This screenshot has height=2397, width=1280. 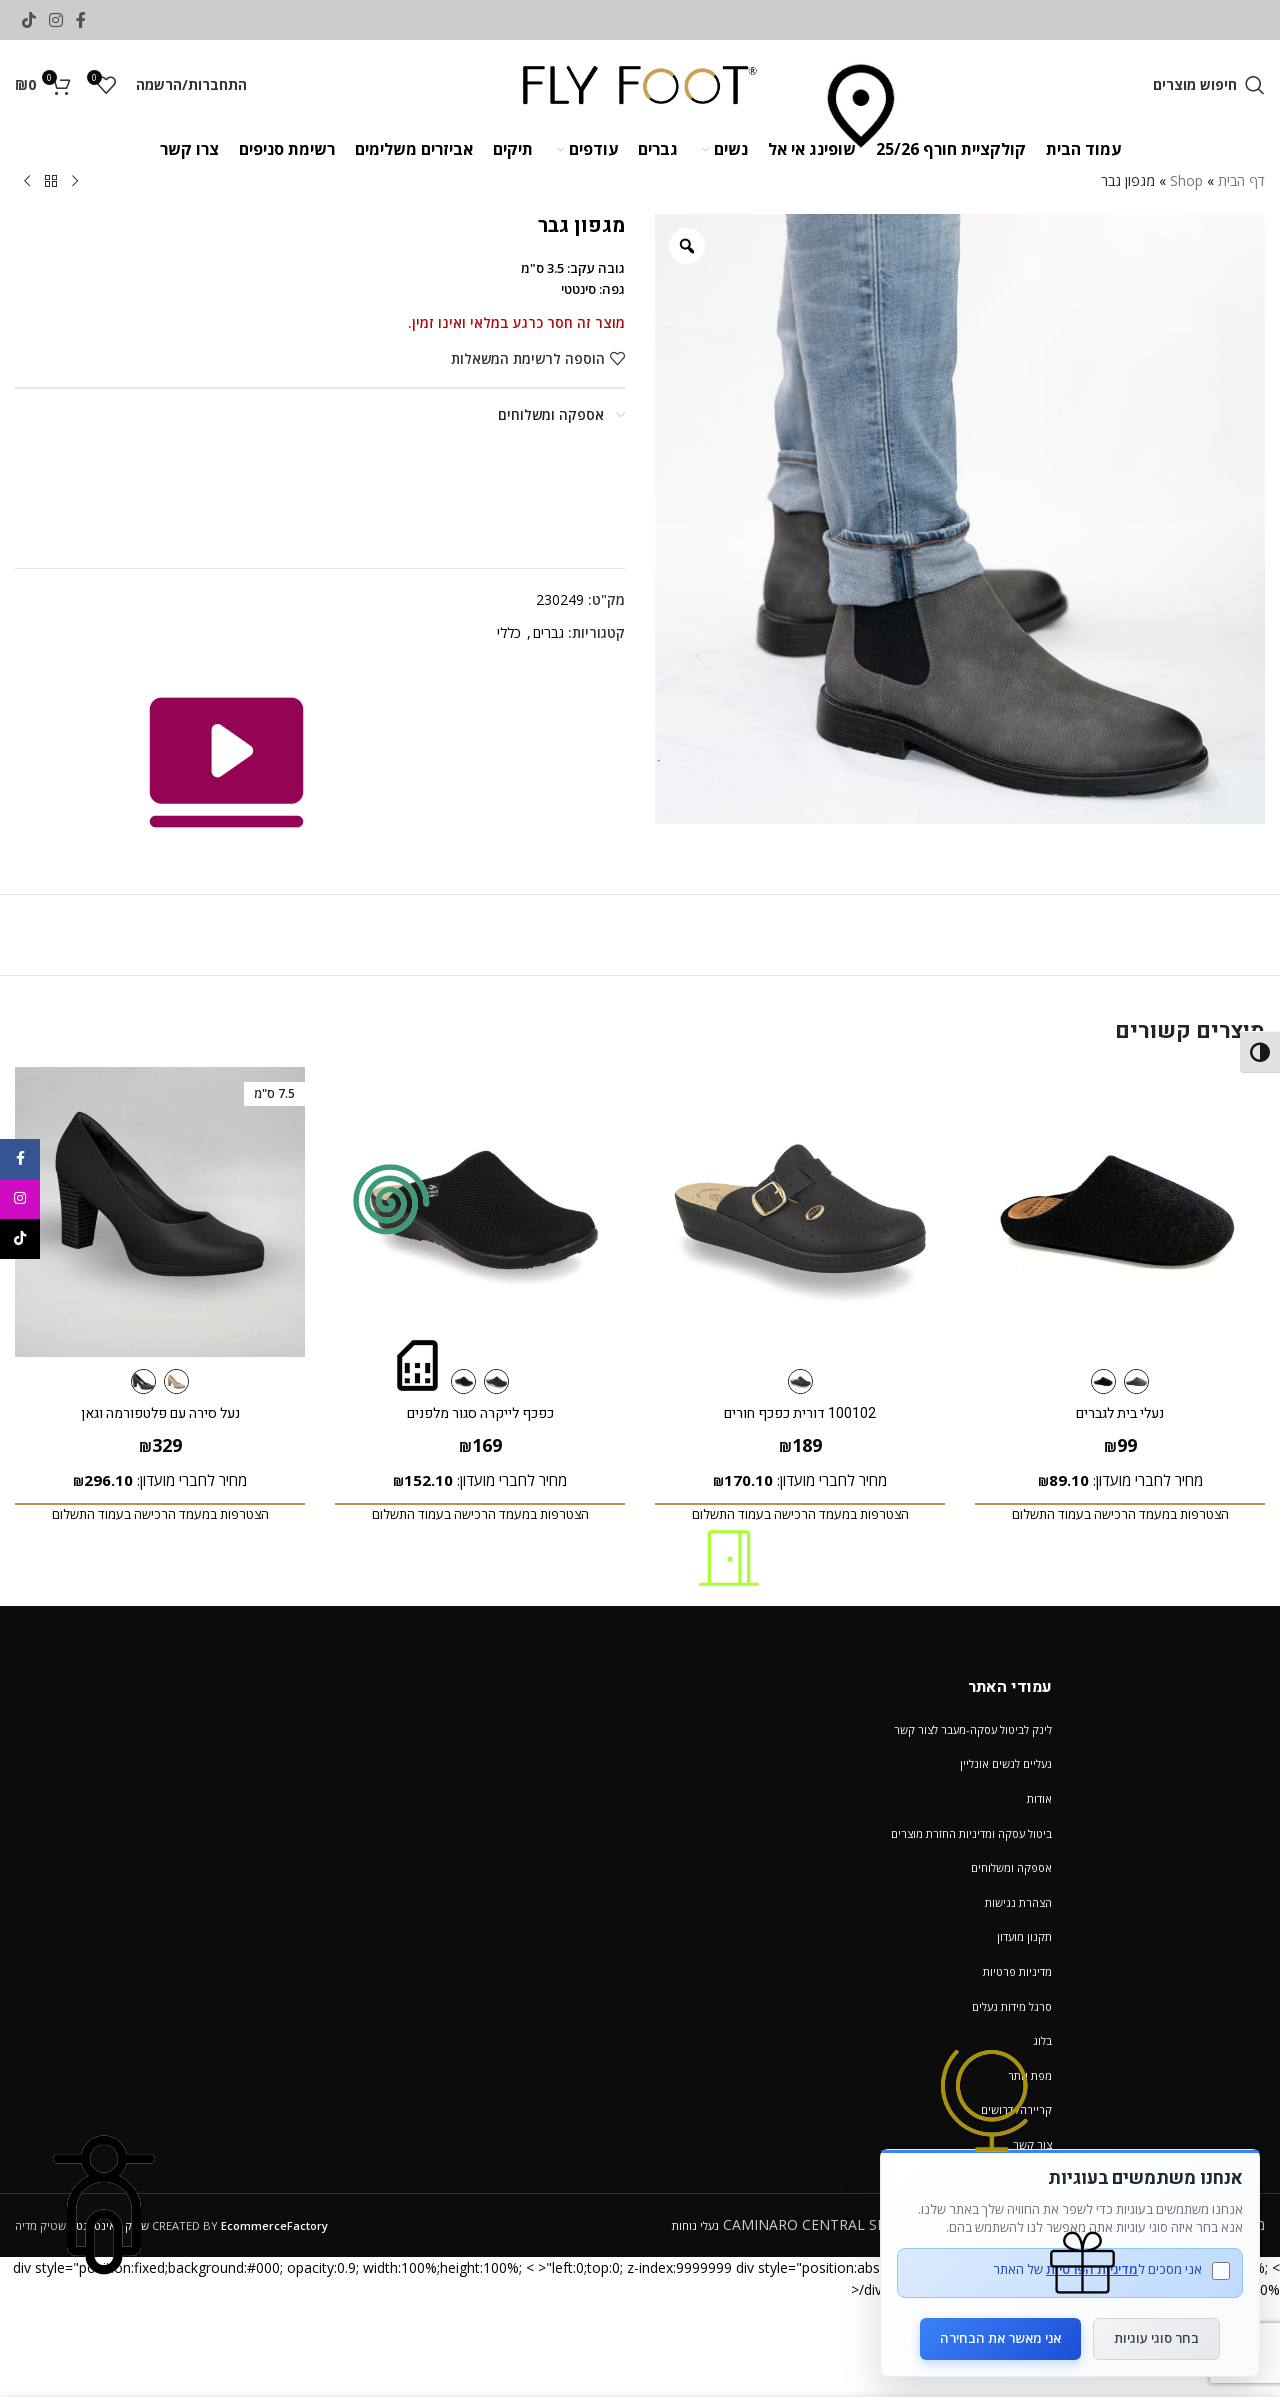 What do you see at coordinates (988, 2097) in the screenshot?
I see `view global or worldwide settings` at bounding box center [988, 2097].